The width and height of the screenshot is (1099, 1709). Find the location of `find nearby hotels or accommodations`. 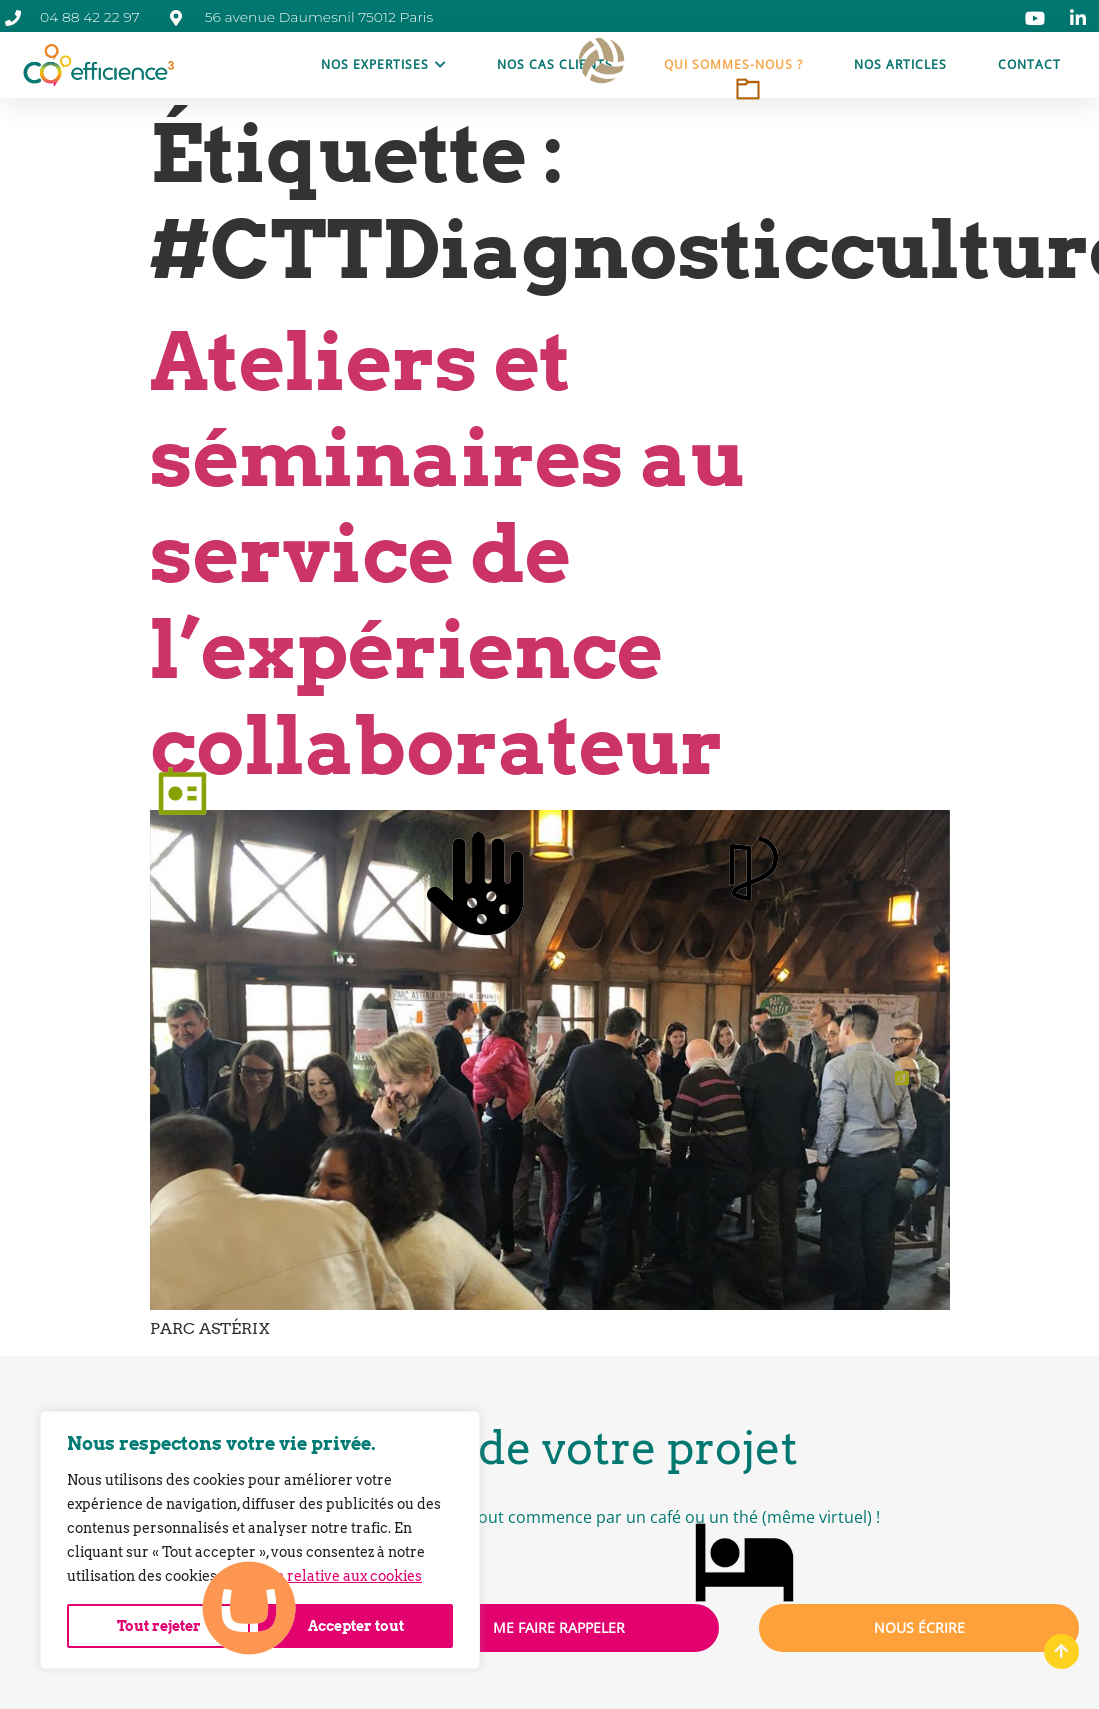

find nearby hotels or accommodations is located at coordinates (744, 1562).